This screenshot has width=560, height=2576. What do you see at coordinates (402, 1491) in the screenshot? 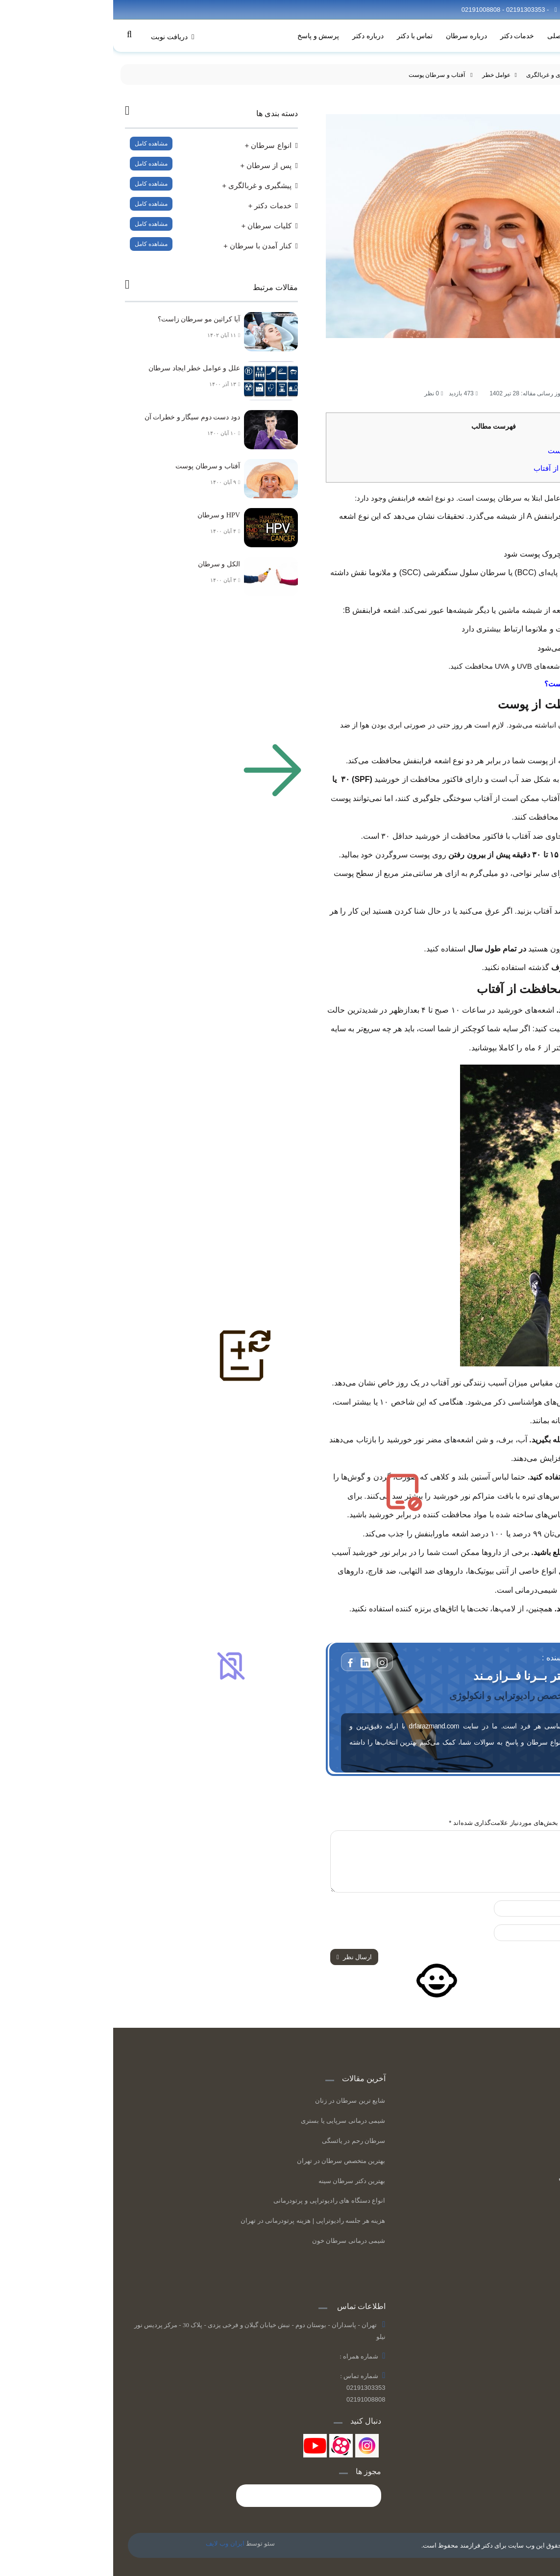
I see `cancel iPad connection or pairing` at bounding box center [402, 1491].